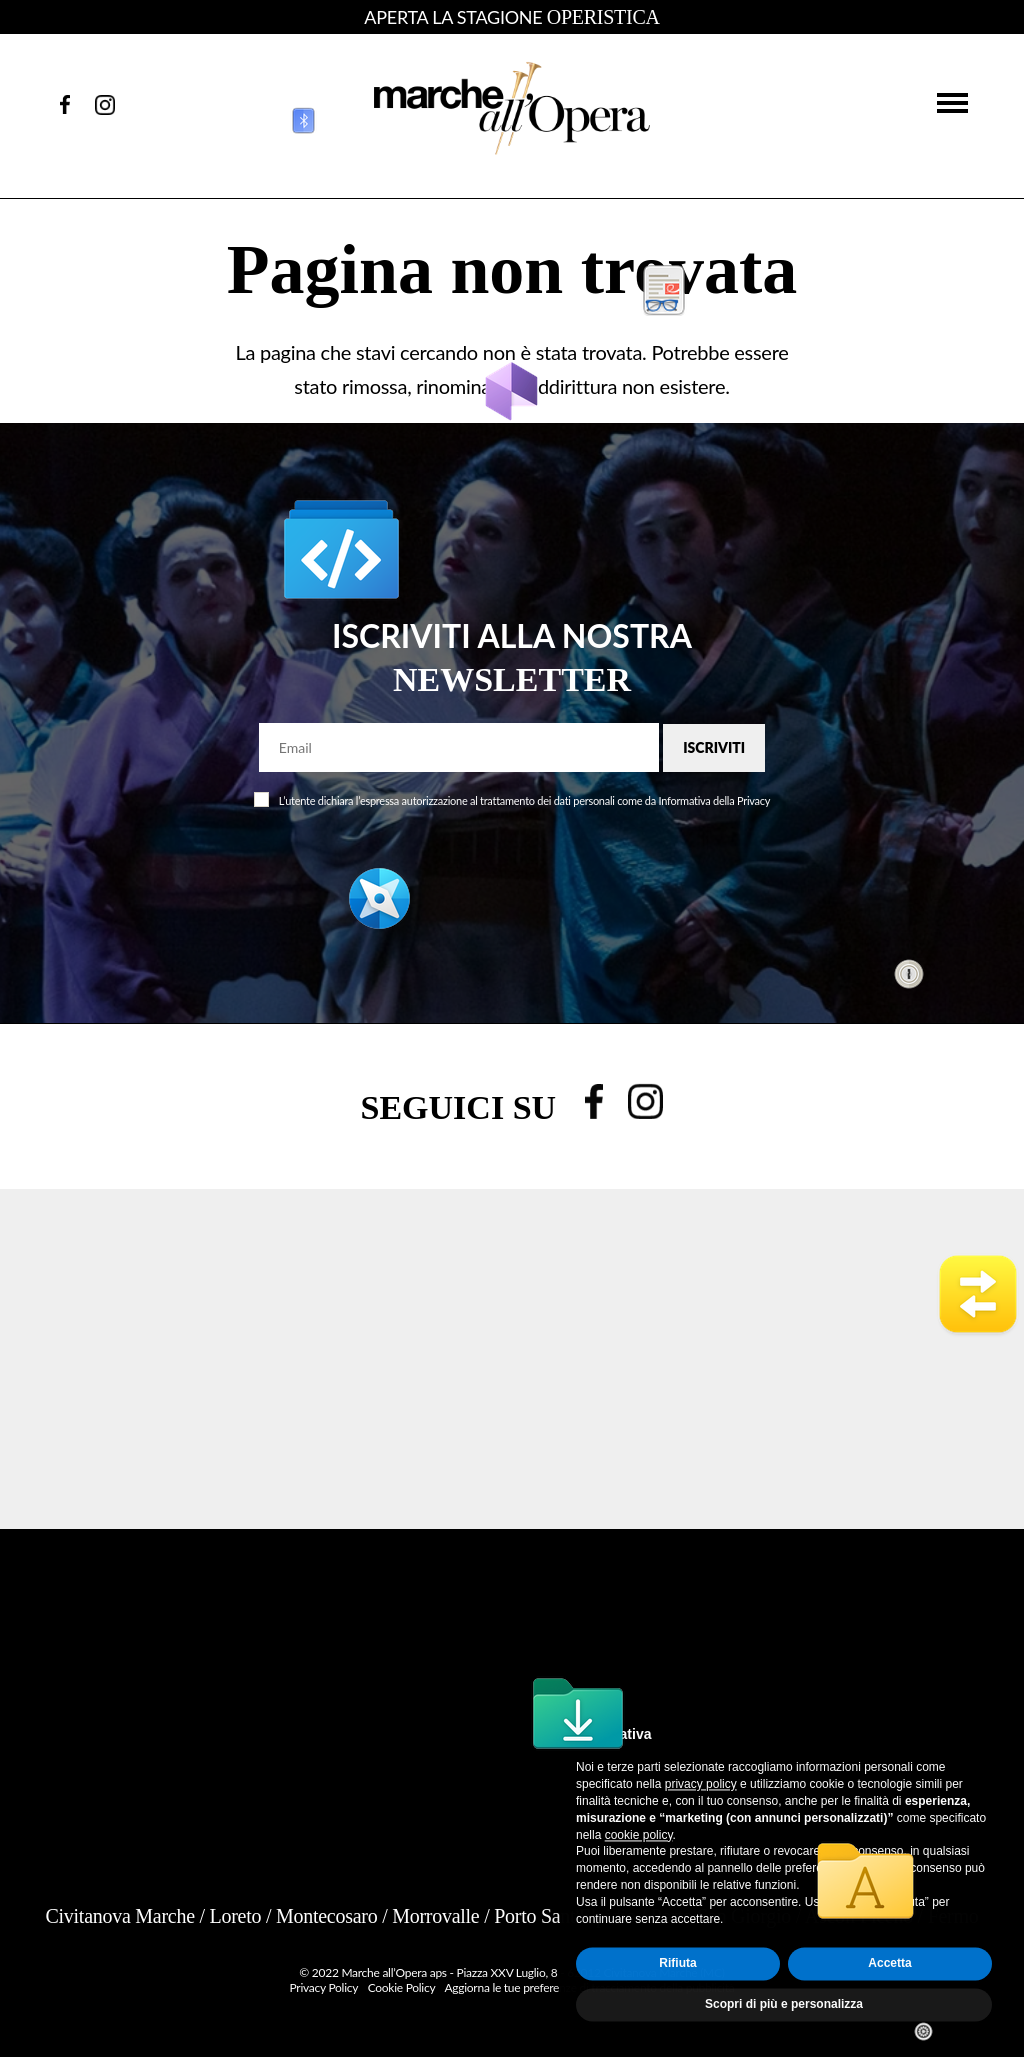 This screenshot has height=2057, width=1024. I want to click on open atril document viewer, so click(664, 290).